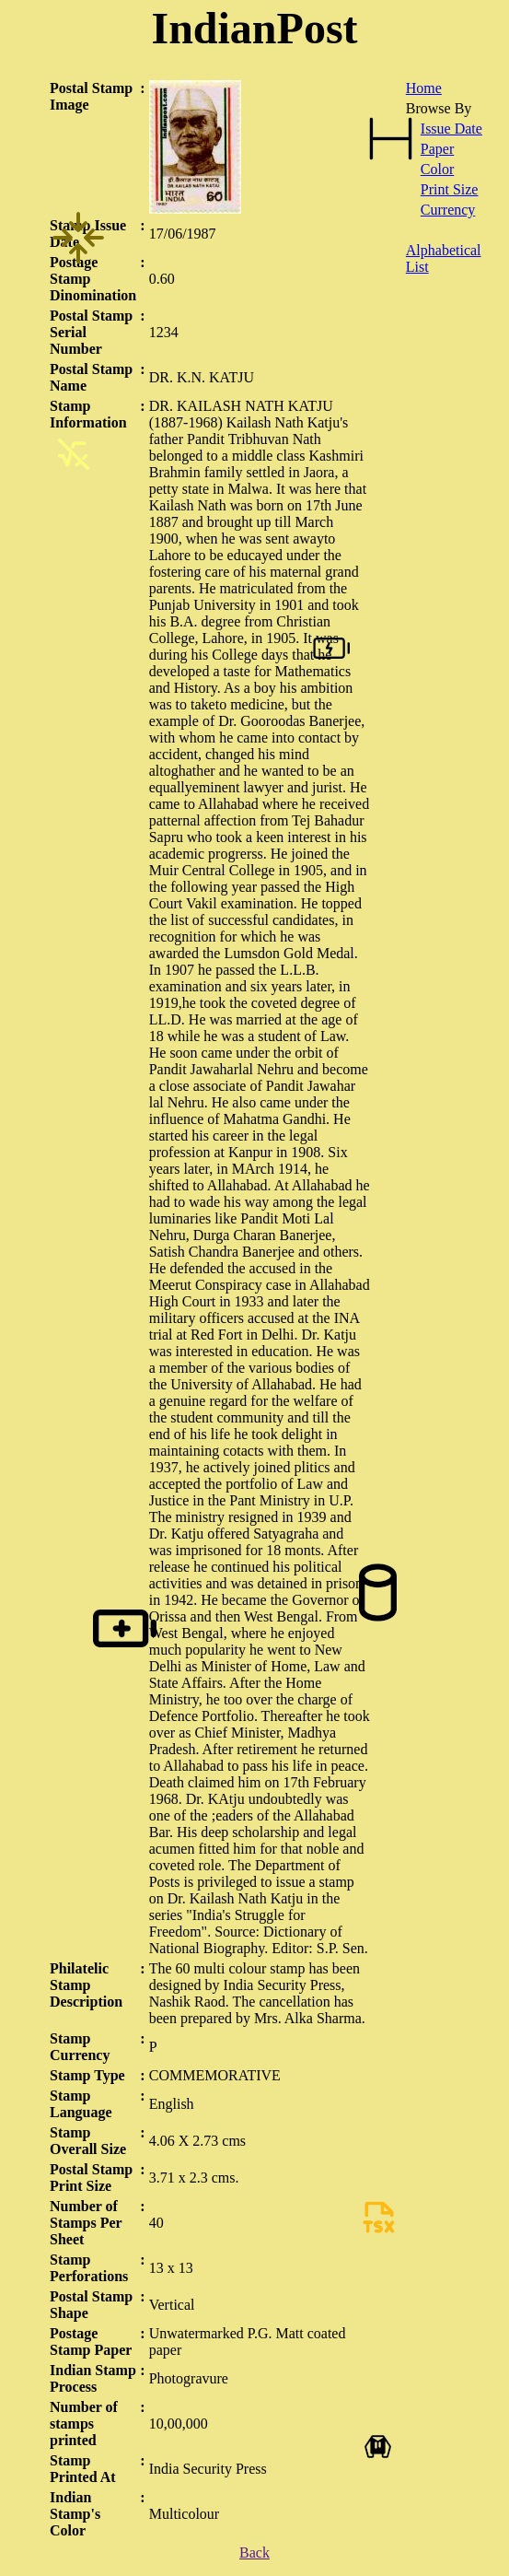 This screenshot has width=509, height=2576. What do you see at coordinates (377, 2446) in the screenshot?
I see `browse clothing or apparel items` at bounding box center [377, 2446].